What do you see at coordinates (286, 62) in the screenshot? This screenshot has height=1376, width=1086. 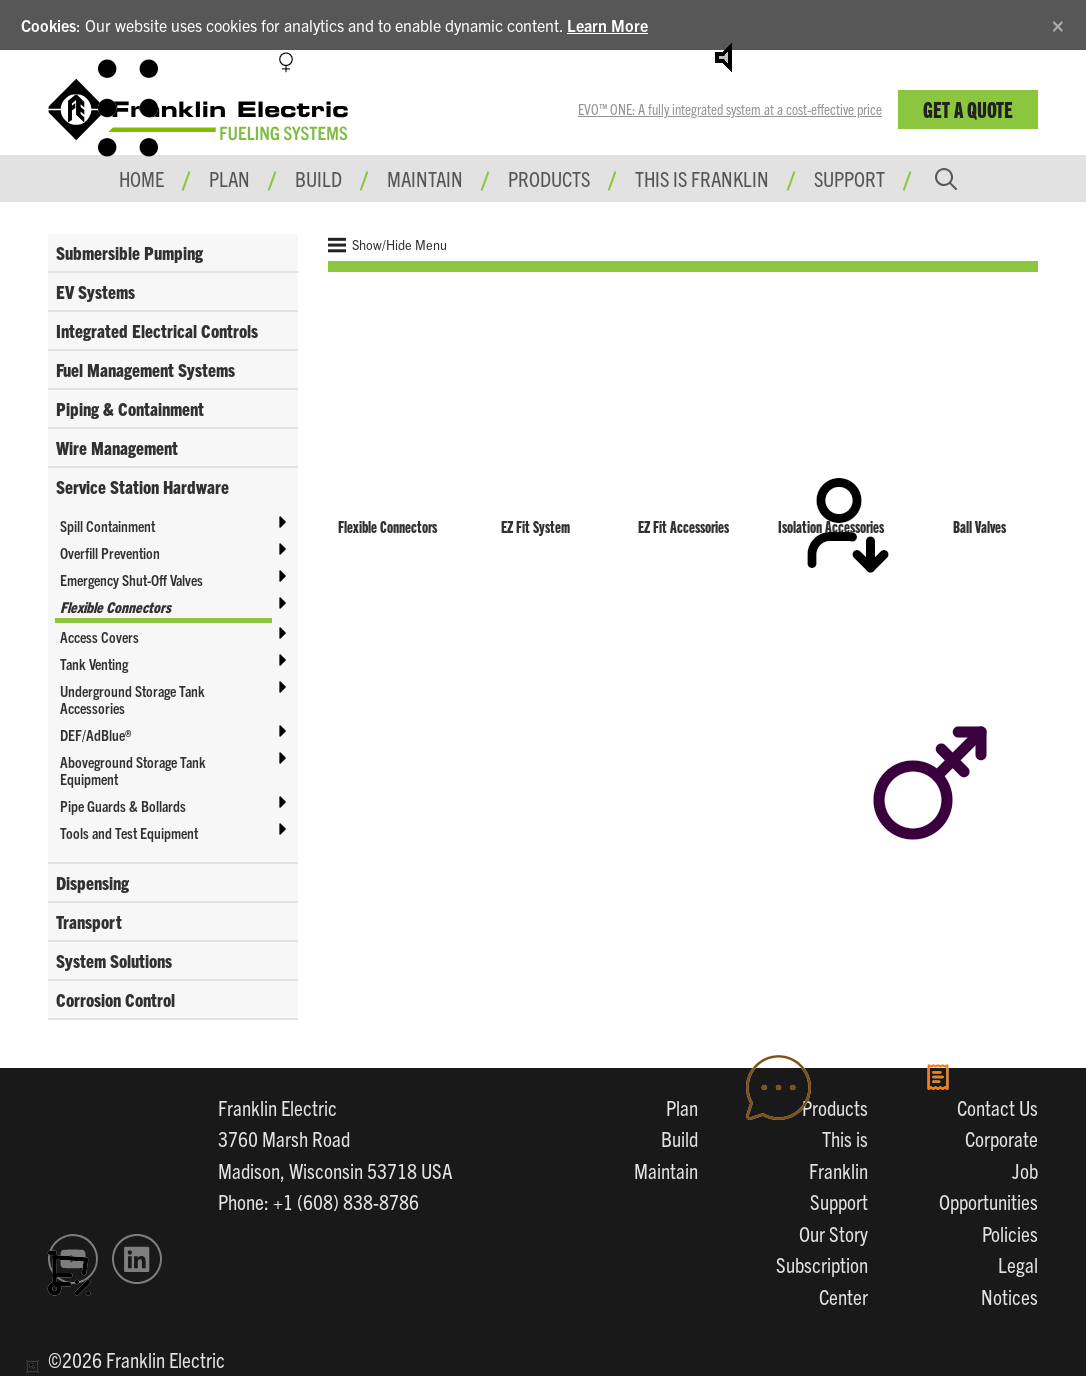 I see `indicates female gender option` at bounding box center [286, 62].